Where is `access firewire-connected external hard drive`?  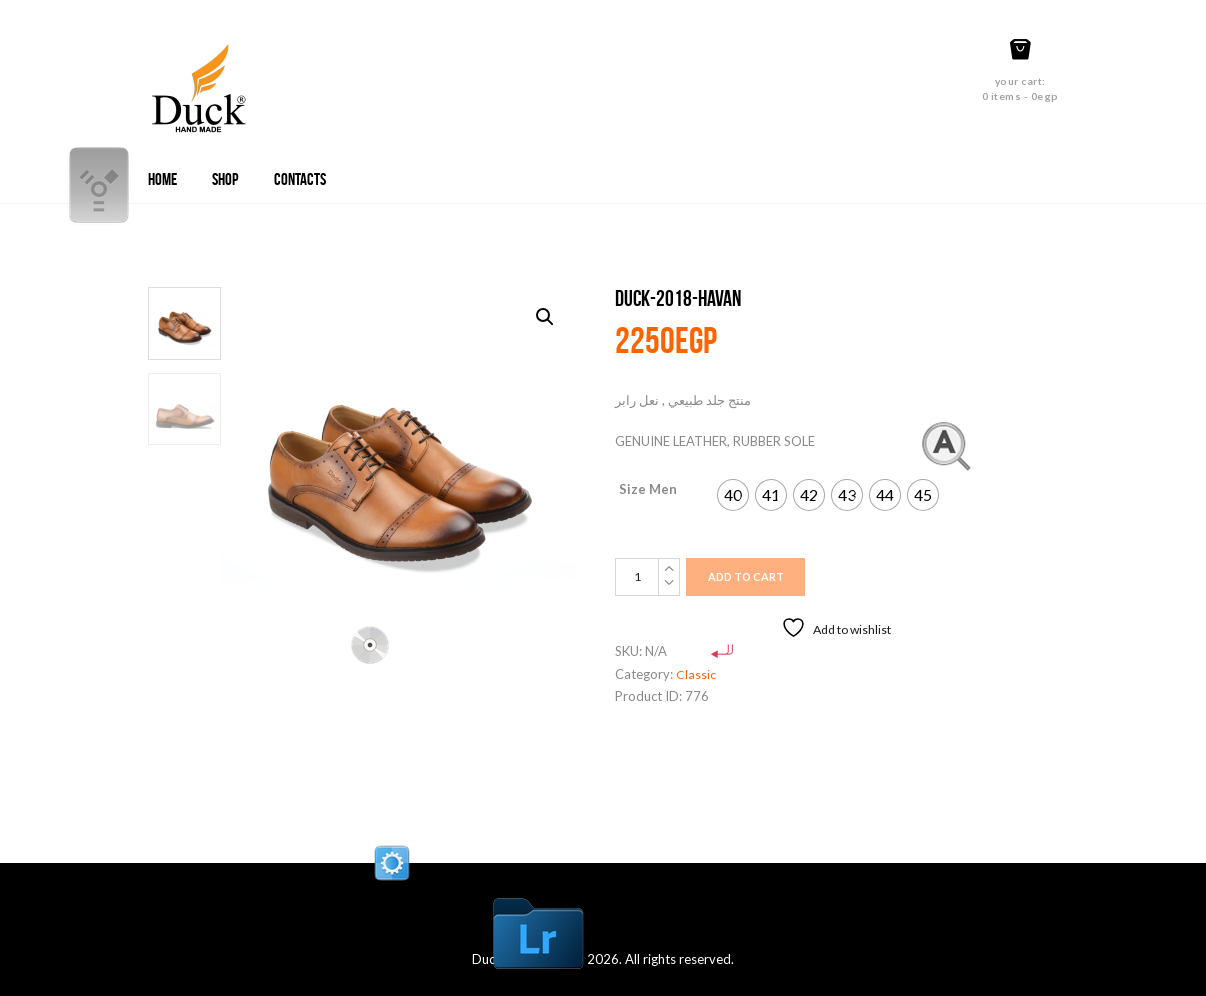
access firewire-connected external hard drive is located at coordinates (99, 185).